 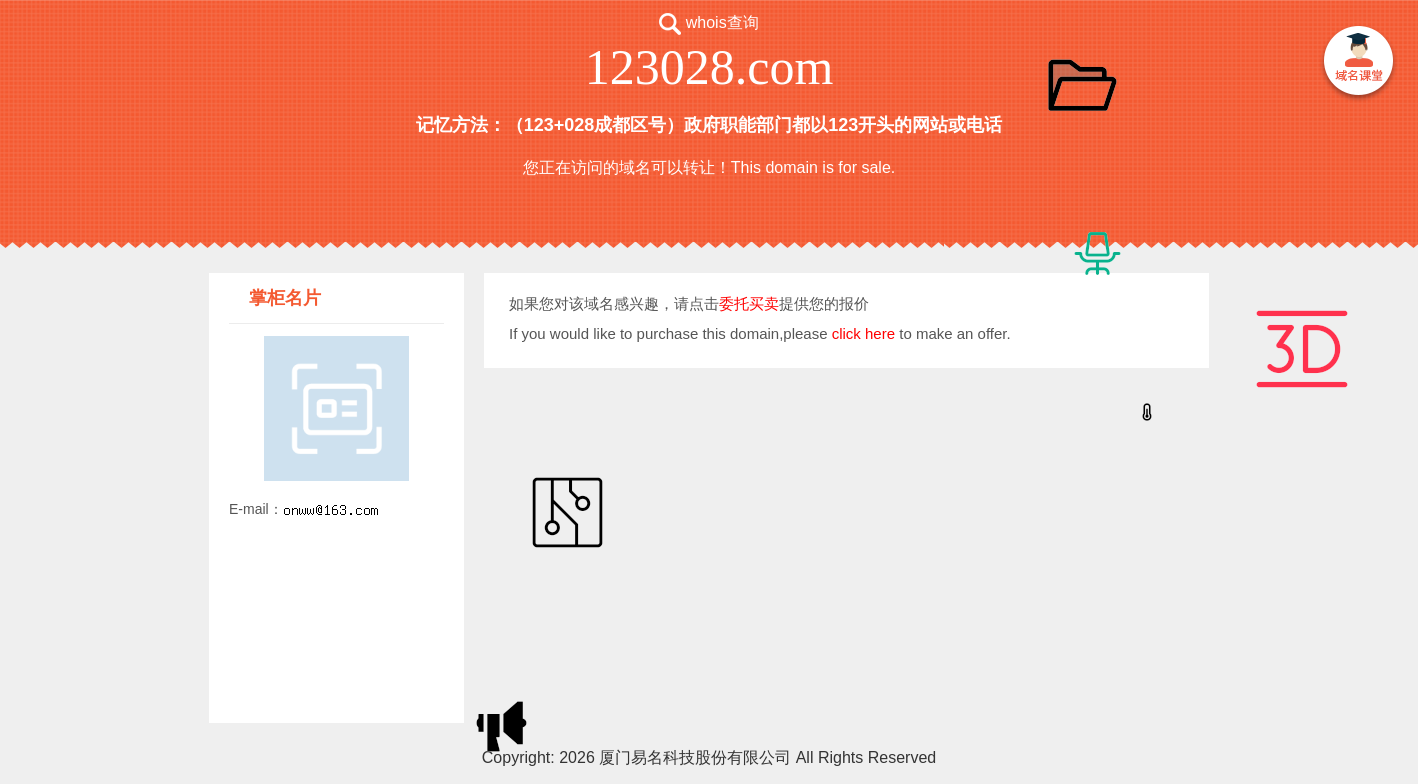 What do you see at coordinates (1080, 84) in the screenshot?
I see `access folder contents` at bounding box center [1080, 84].